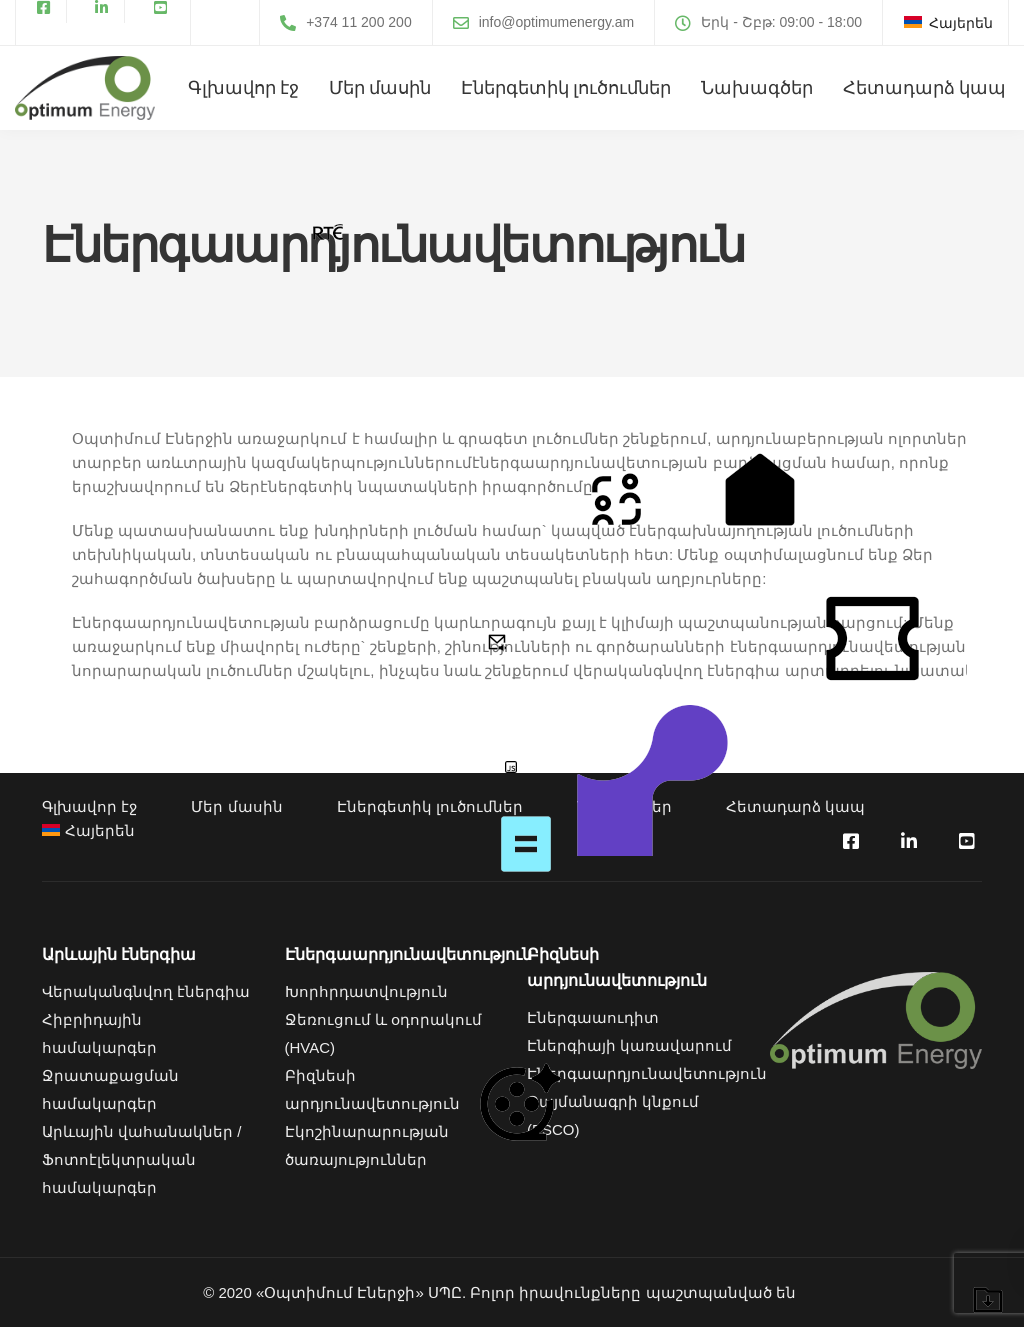 Image resolution: width=1024 pixels, height=1327 pixels. Describe the element at coordinates (526, 844) in the screenshot. I see `view invoice or billing details` at that location.